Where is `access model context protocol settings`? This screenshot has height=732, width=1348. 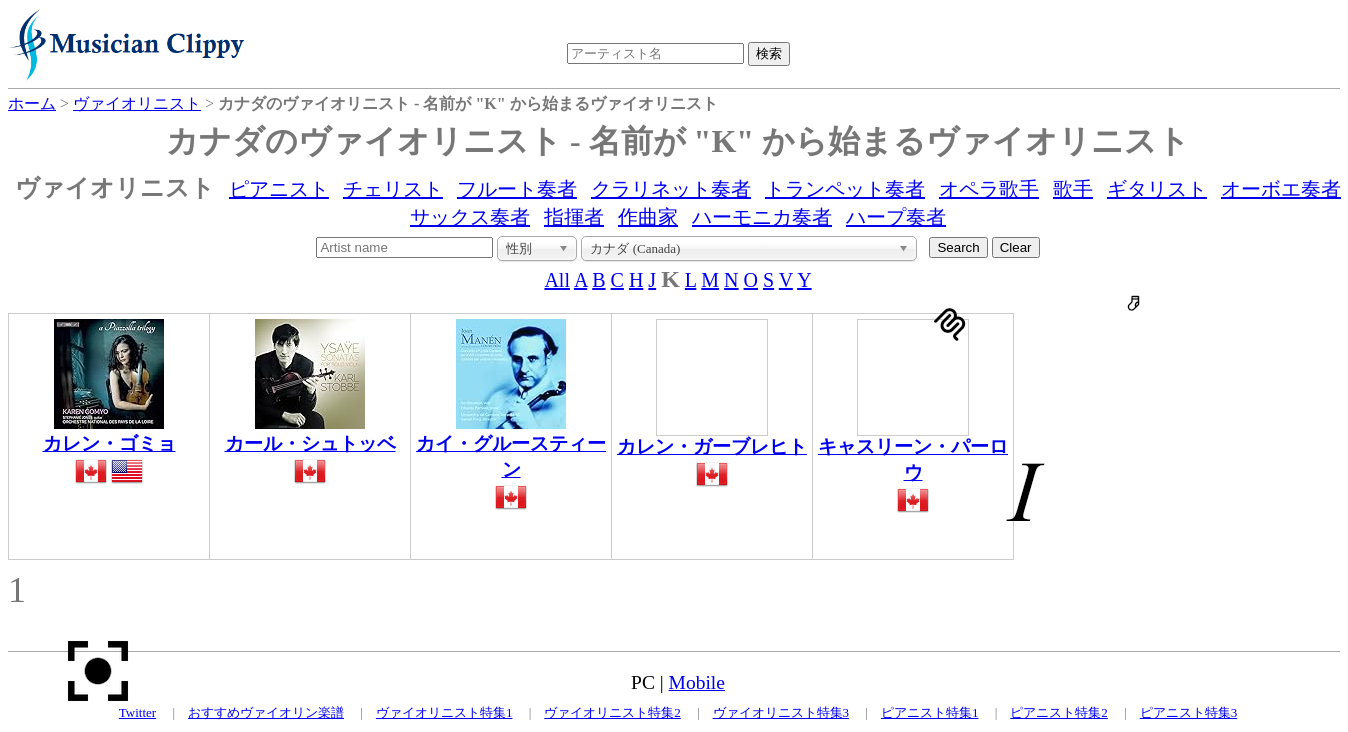
access model context protocol settings is located at coordinates (949, 324).